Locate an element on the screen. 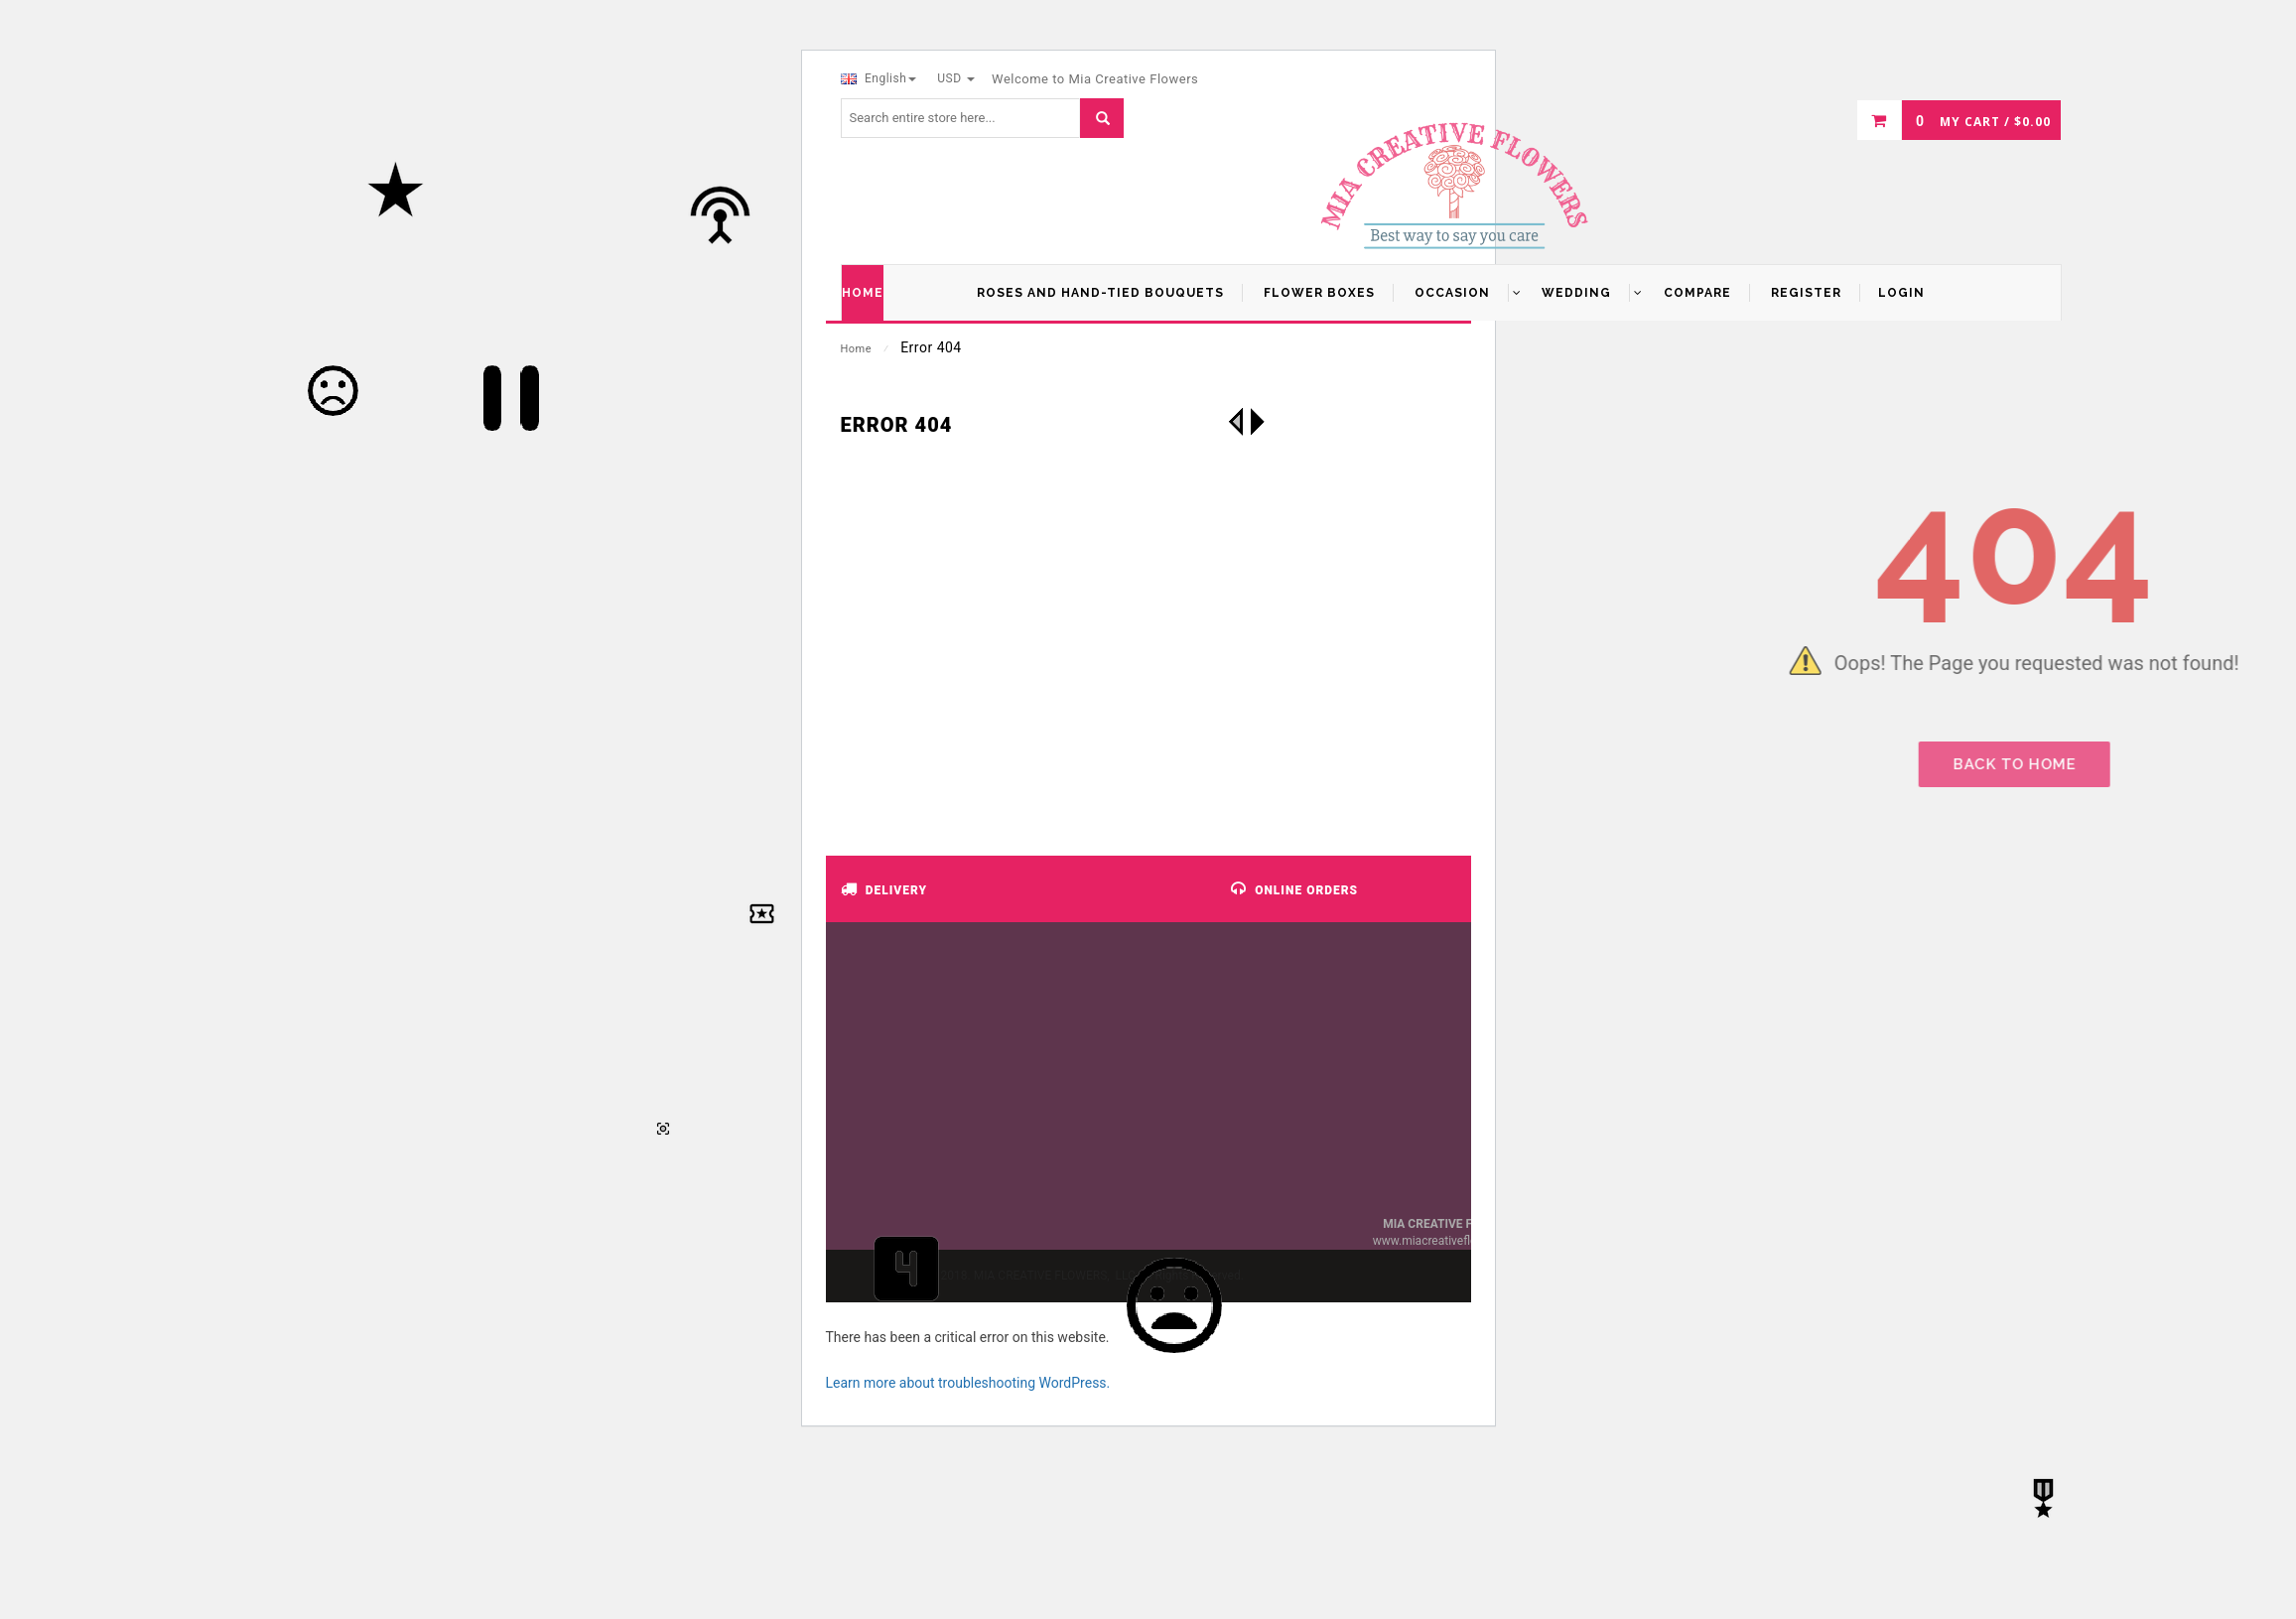 This screenshot has height=1619, width=2296. rate or review an item is located at coordinates (395, 189).